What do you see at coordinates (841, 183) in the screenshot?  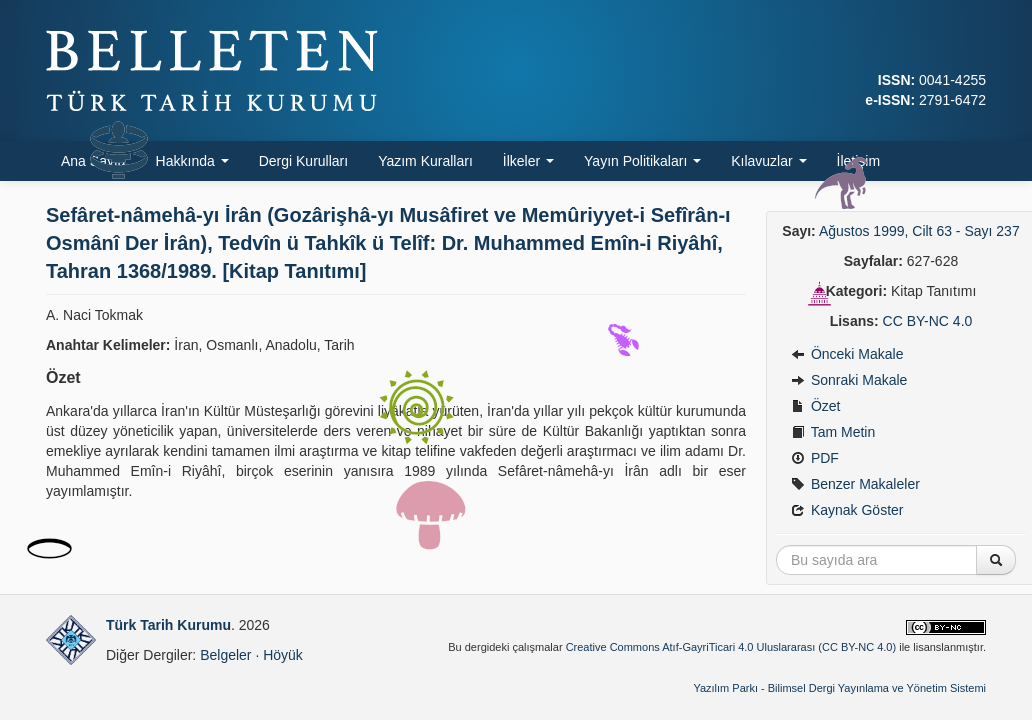 I see `select parasaurolophus dinosaur character` at bounding box center [841, 183].